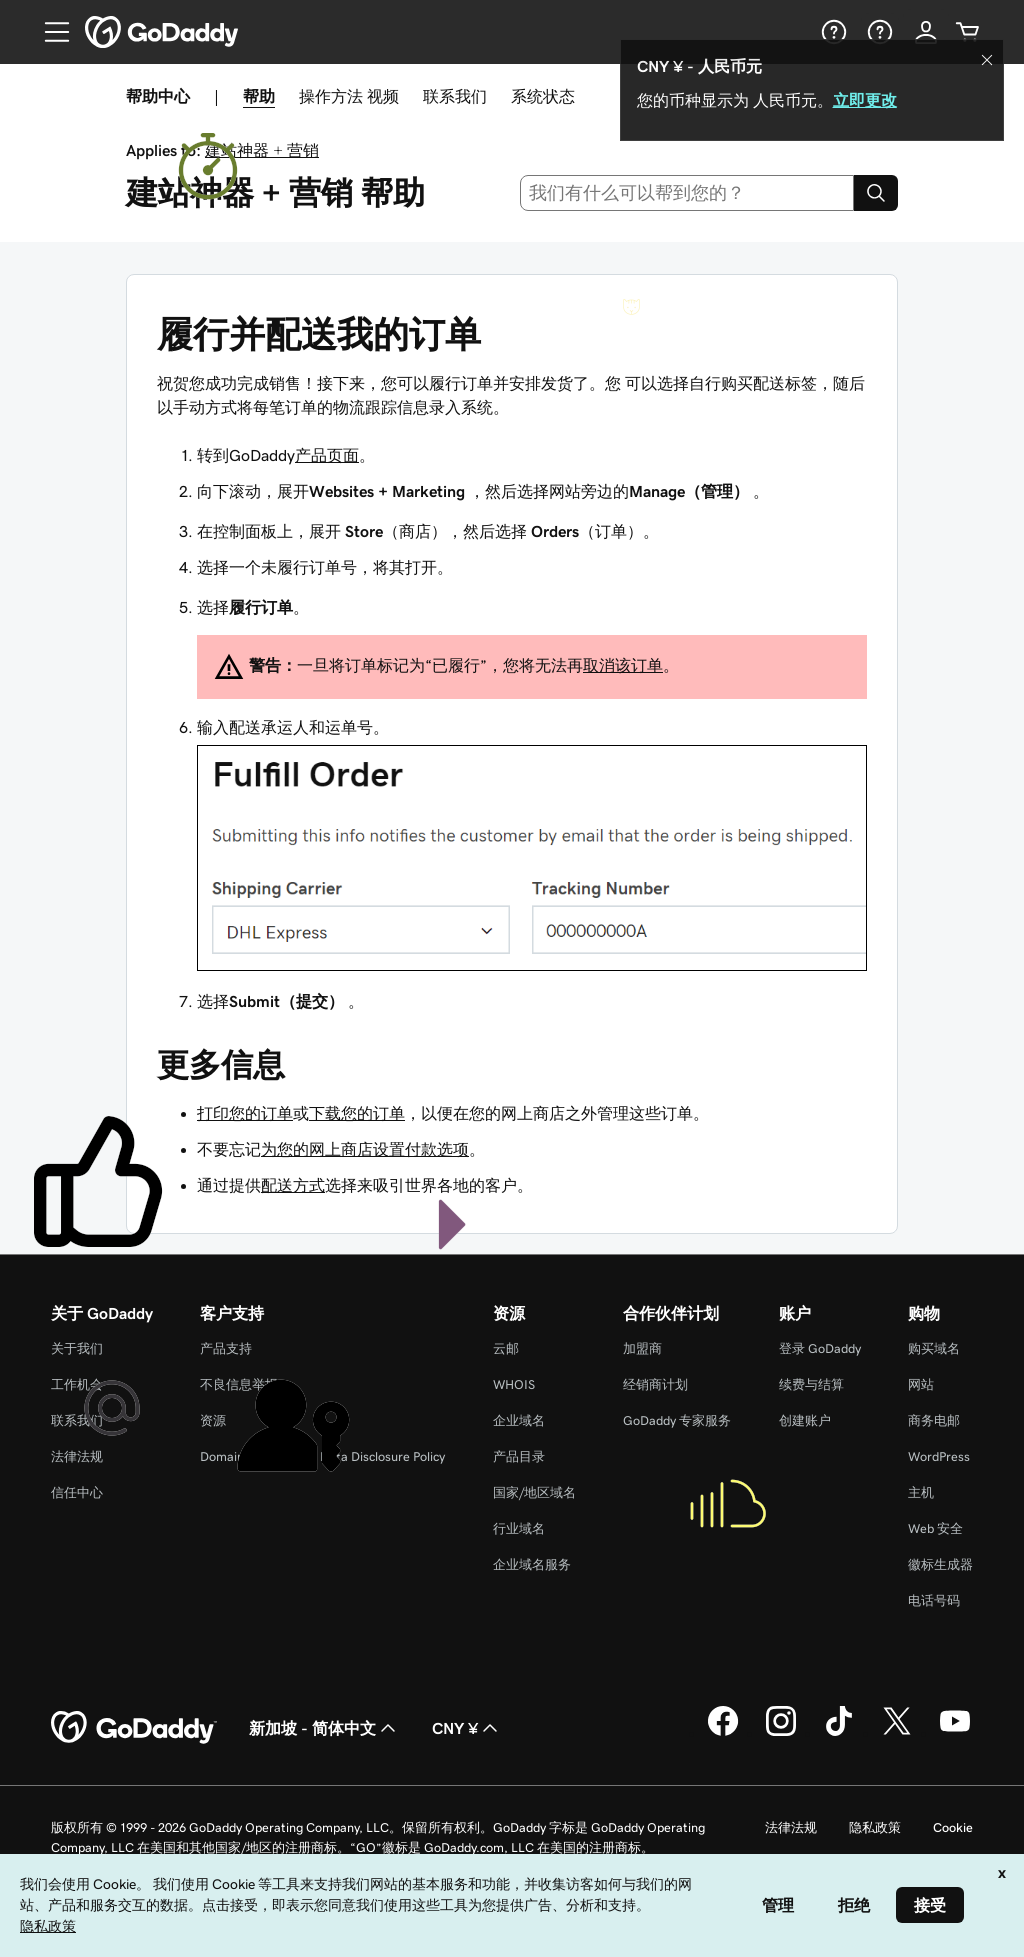 This screenshot has width=1024, height=1957. Describe the element at coordinates (208, 168) in the screenshot. I see `start or stop a timer` at that location.